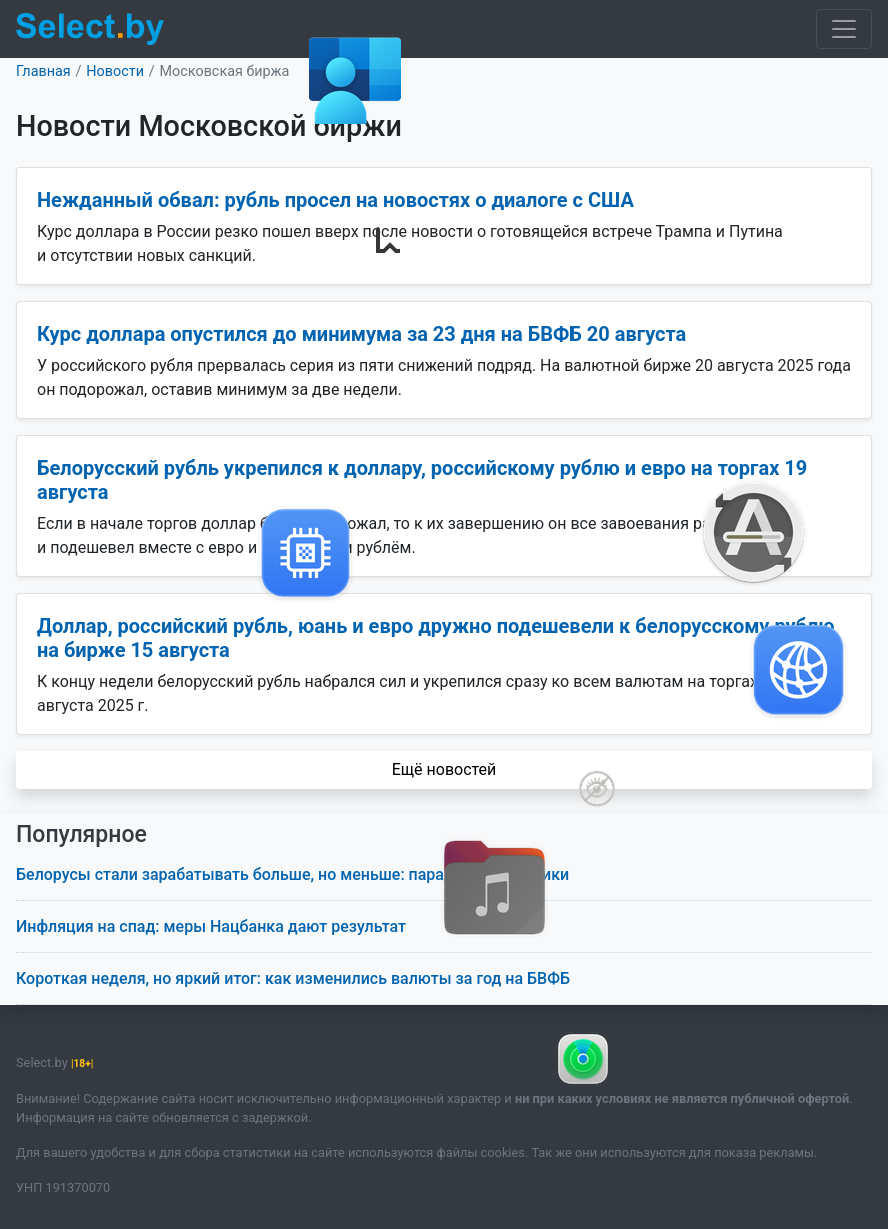  What do you see at coordinates (305, 554) in the screenshot?
I see `access electronics or hardware settings` at bounding box center [305, 554].